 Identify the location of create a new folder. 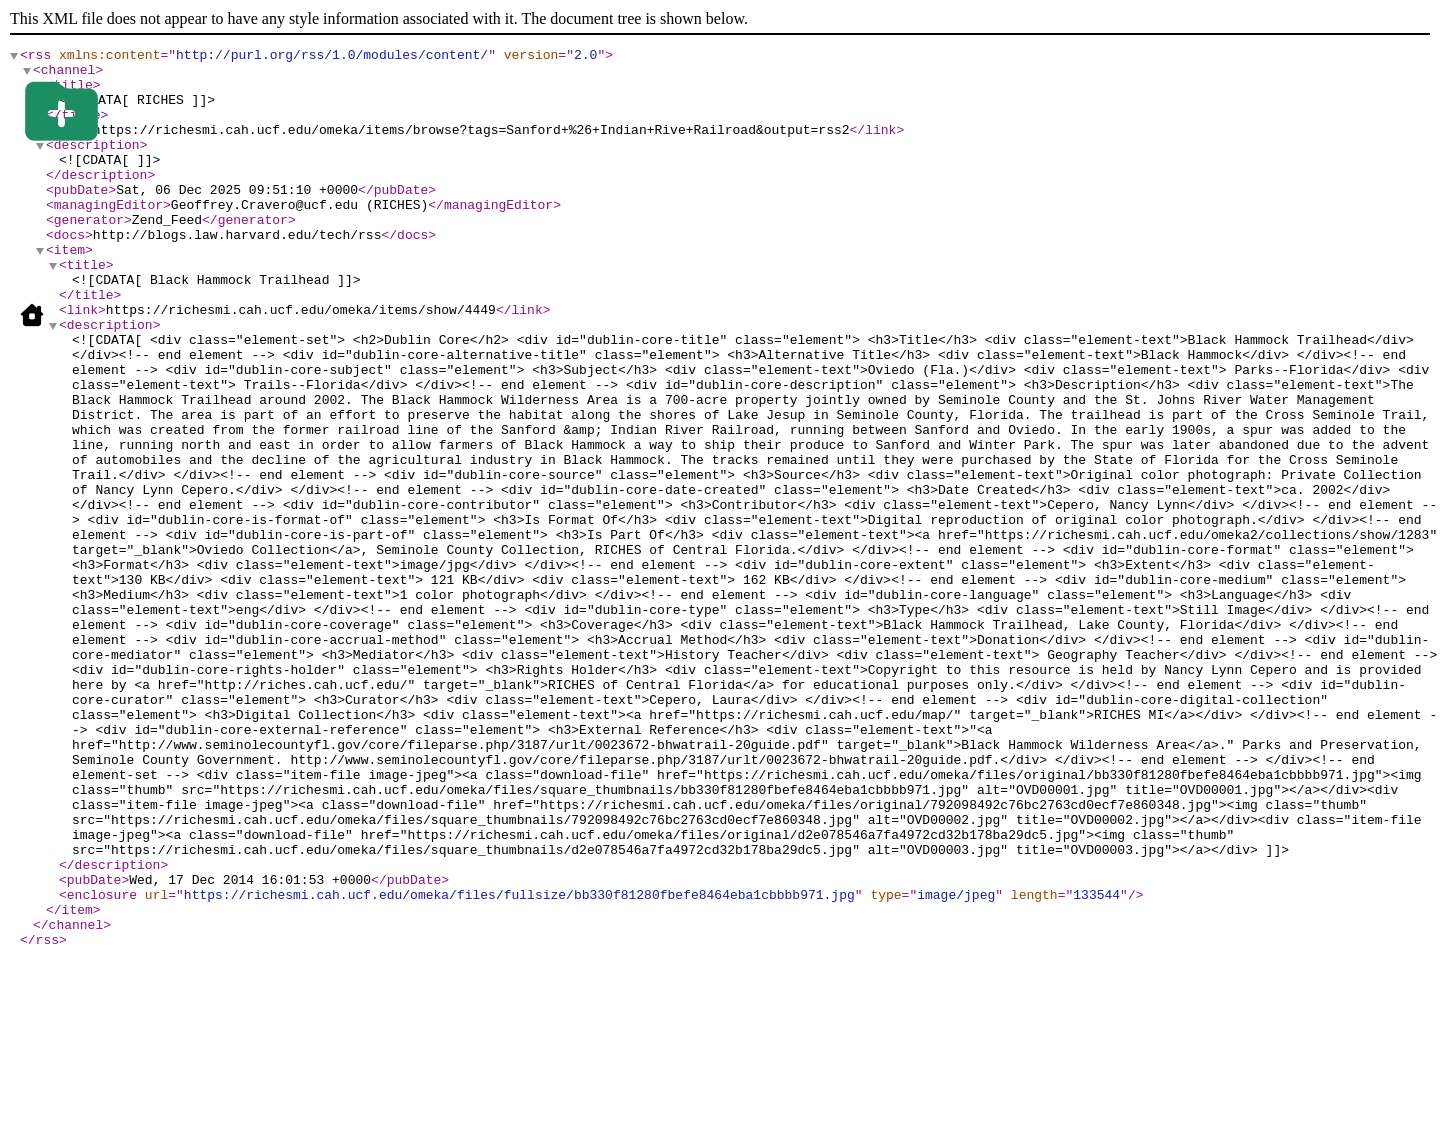
(61, 113).